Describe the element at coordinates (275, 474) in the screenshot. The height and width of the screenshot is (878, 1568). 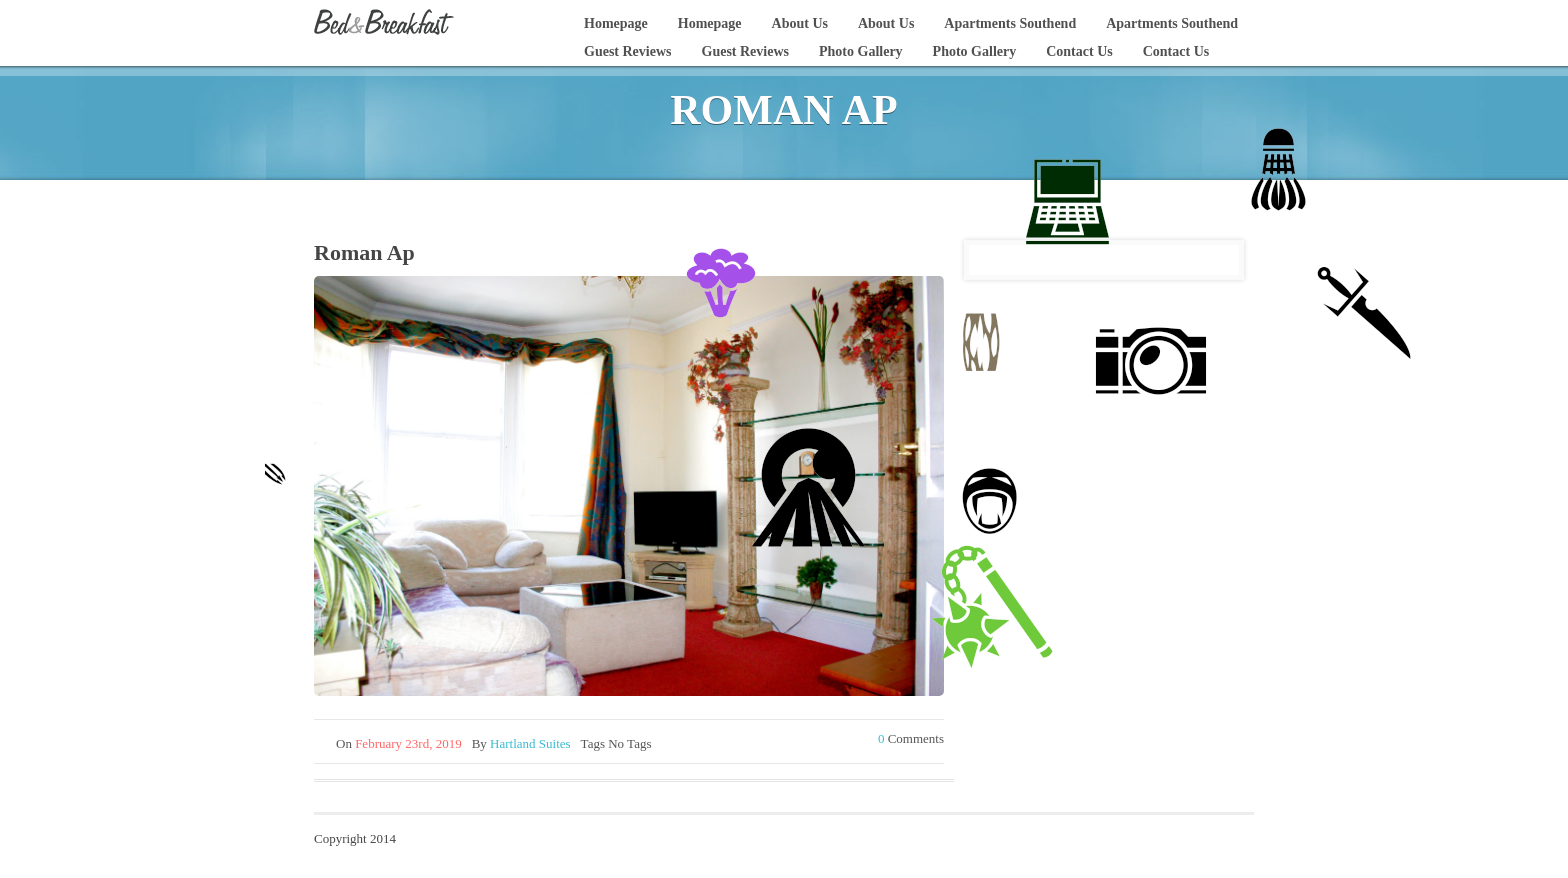
I see `fishing equipment or tackle inventory` at that location.